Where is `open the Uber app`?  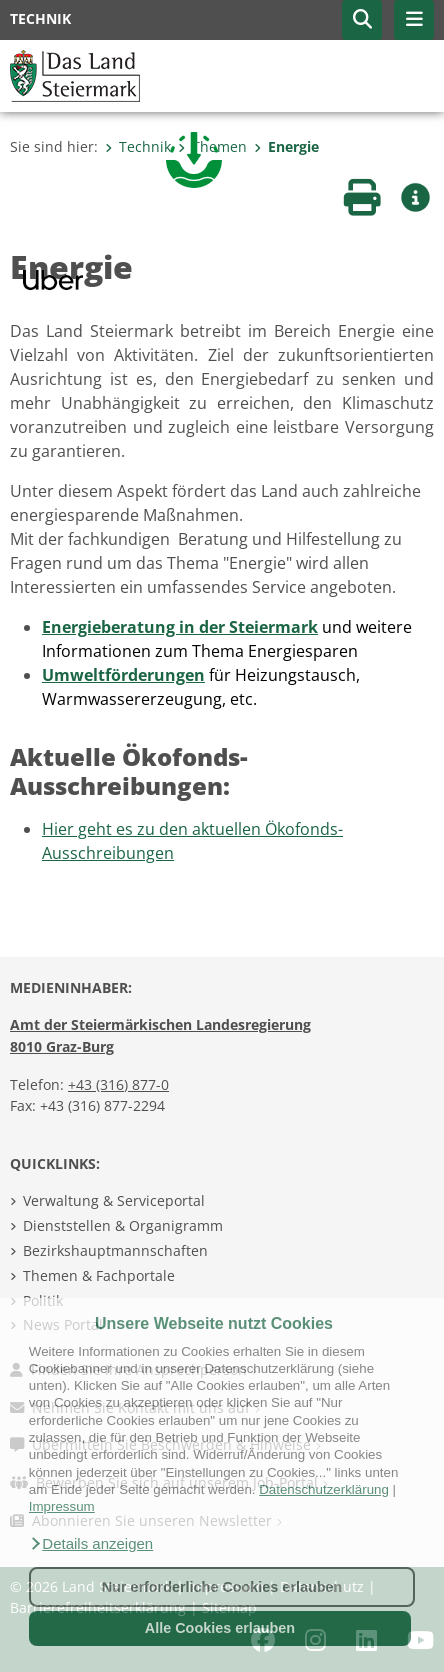
open the Uber app is located at coordinates (53, 280).